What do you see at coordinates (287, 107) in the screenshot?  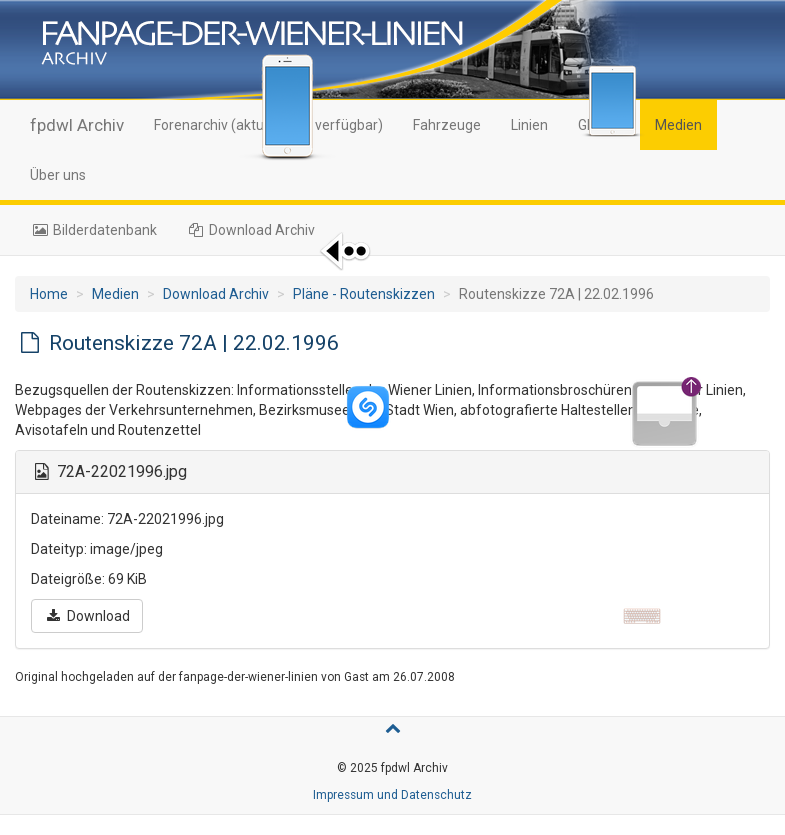 I see `iPhone 7 Plus device connected` at bounding box center [287, 107].